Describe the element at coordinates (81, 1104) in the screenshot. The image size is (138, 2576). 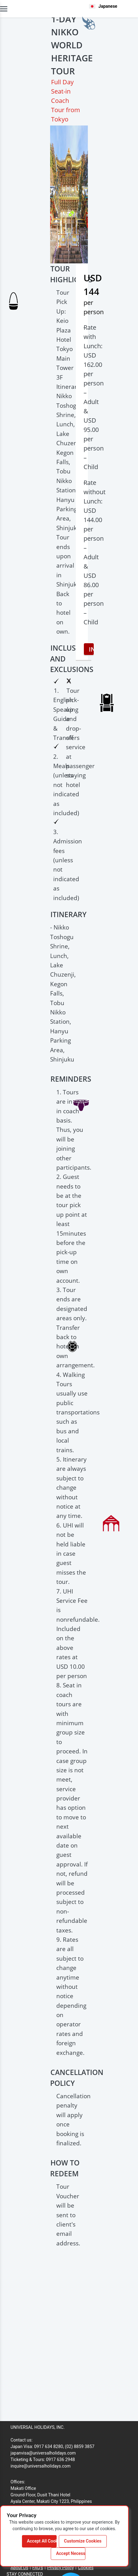
I see `browse underwear or intimate apparel category` at that location.